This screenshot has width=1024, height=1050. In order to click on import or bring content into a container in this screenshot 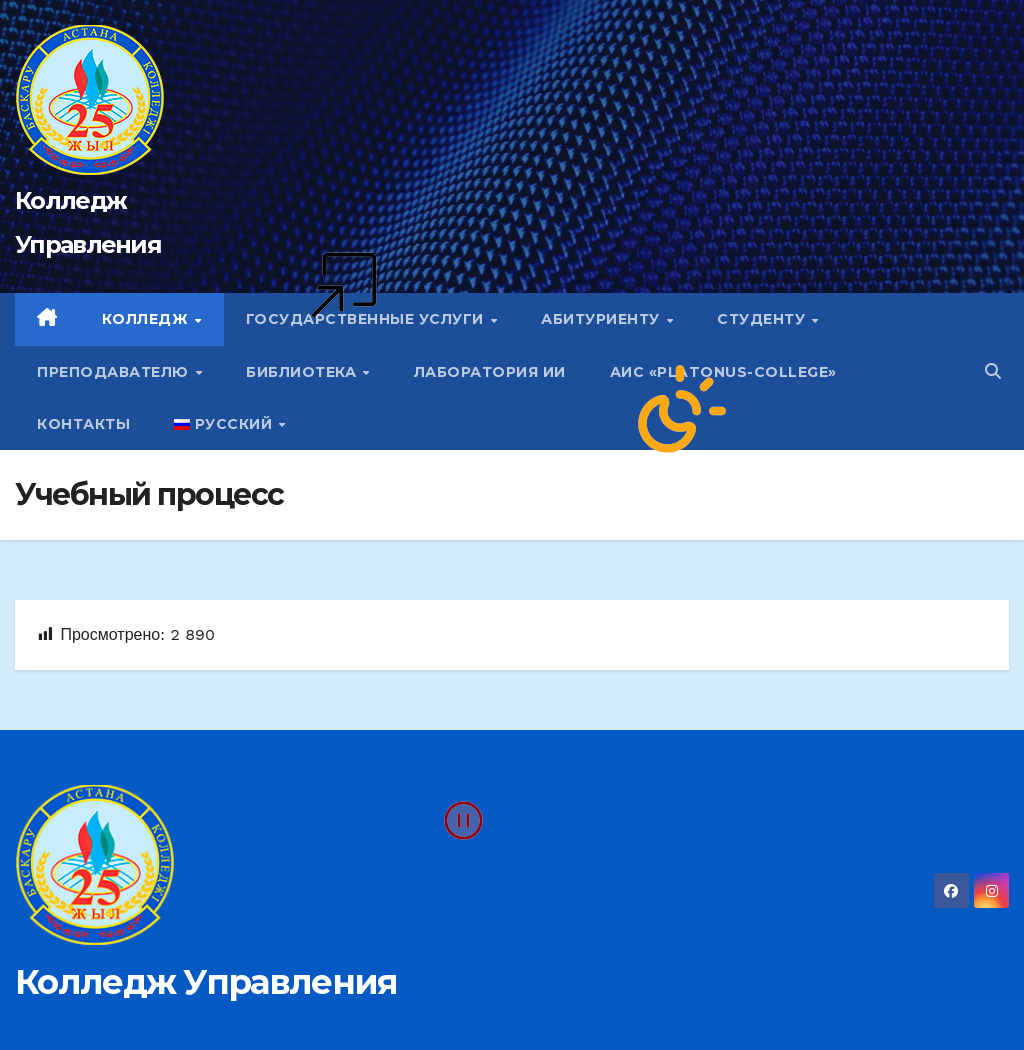, I will do `click(344, 285)`.